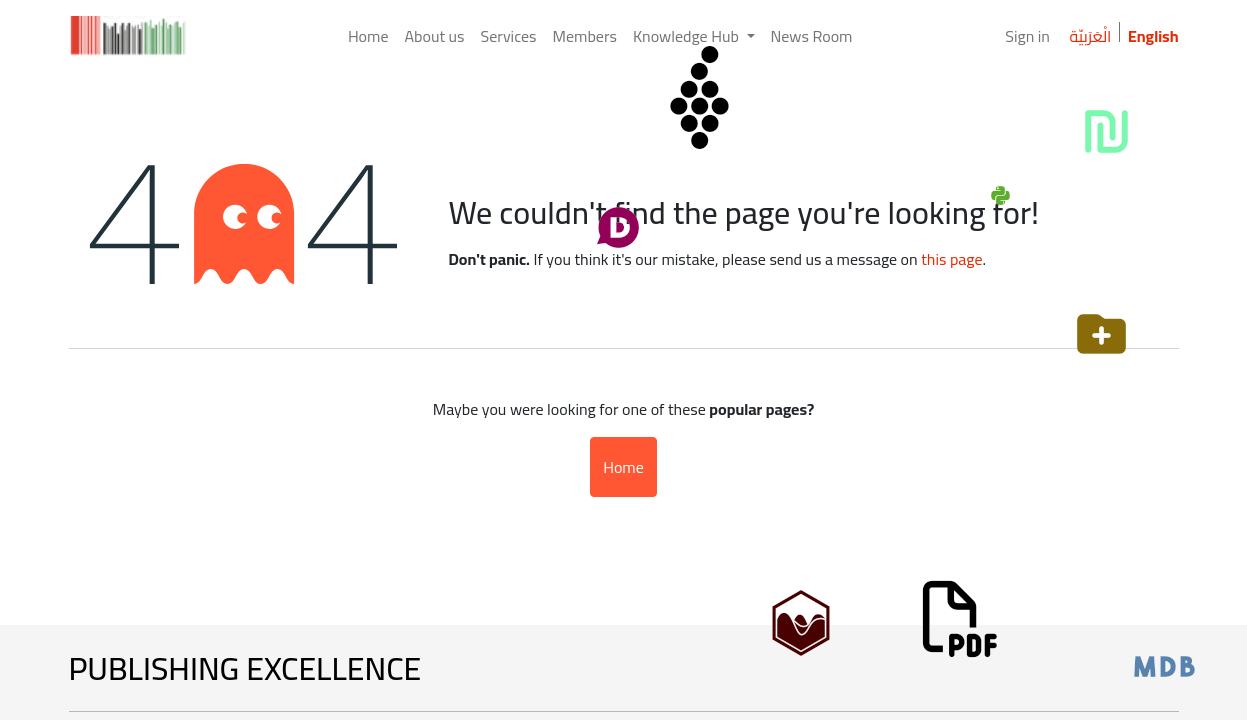 The height and width of the screenshot is (720, 1247). I want to click on python programming language logo, so click(1000, 195).